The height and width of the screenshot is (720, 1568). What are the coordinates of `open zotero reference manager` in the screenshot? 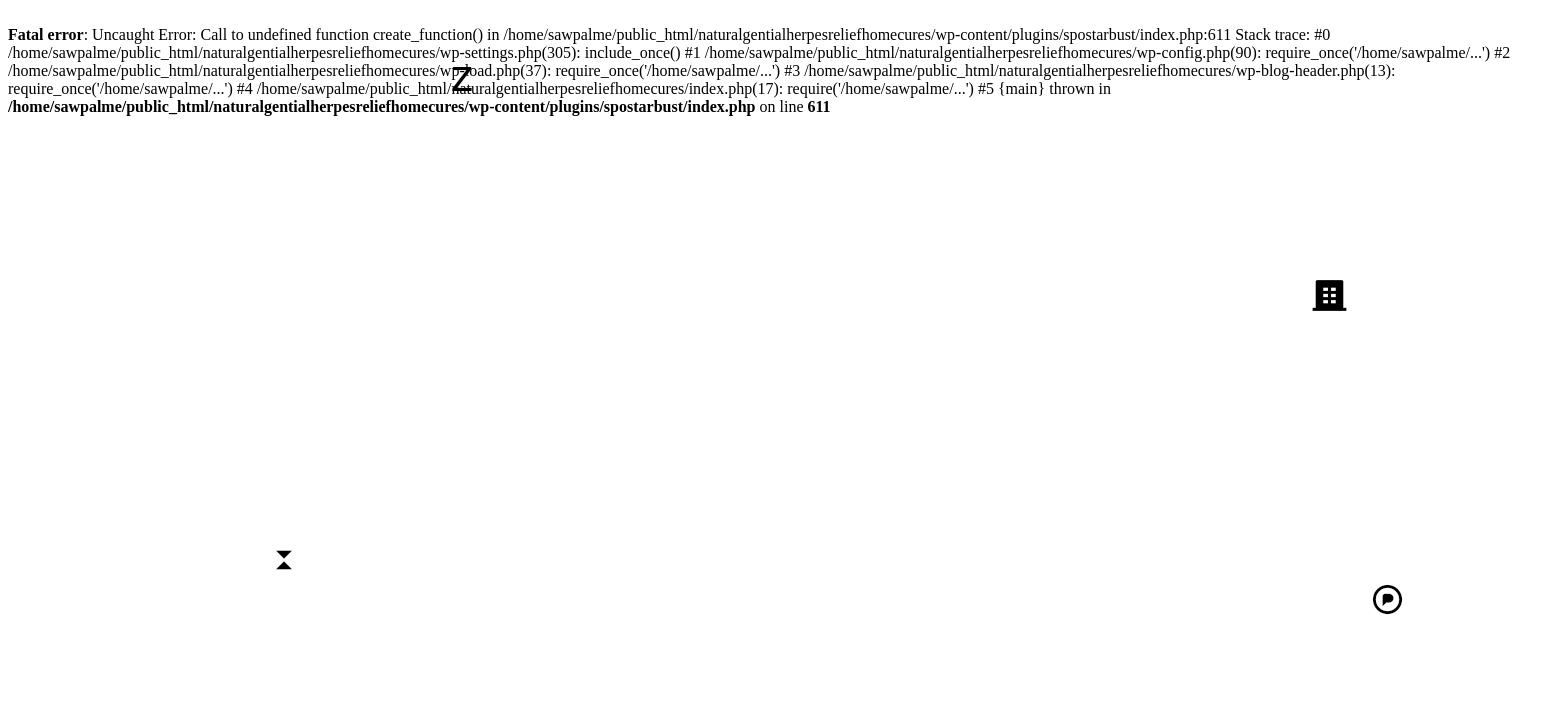 It's located at (462, 79).